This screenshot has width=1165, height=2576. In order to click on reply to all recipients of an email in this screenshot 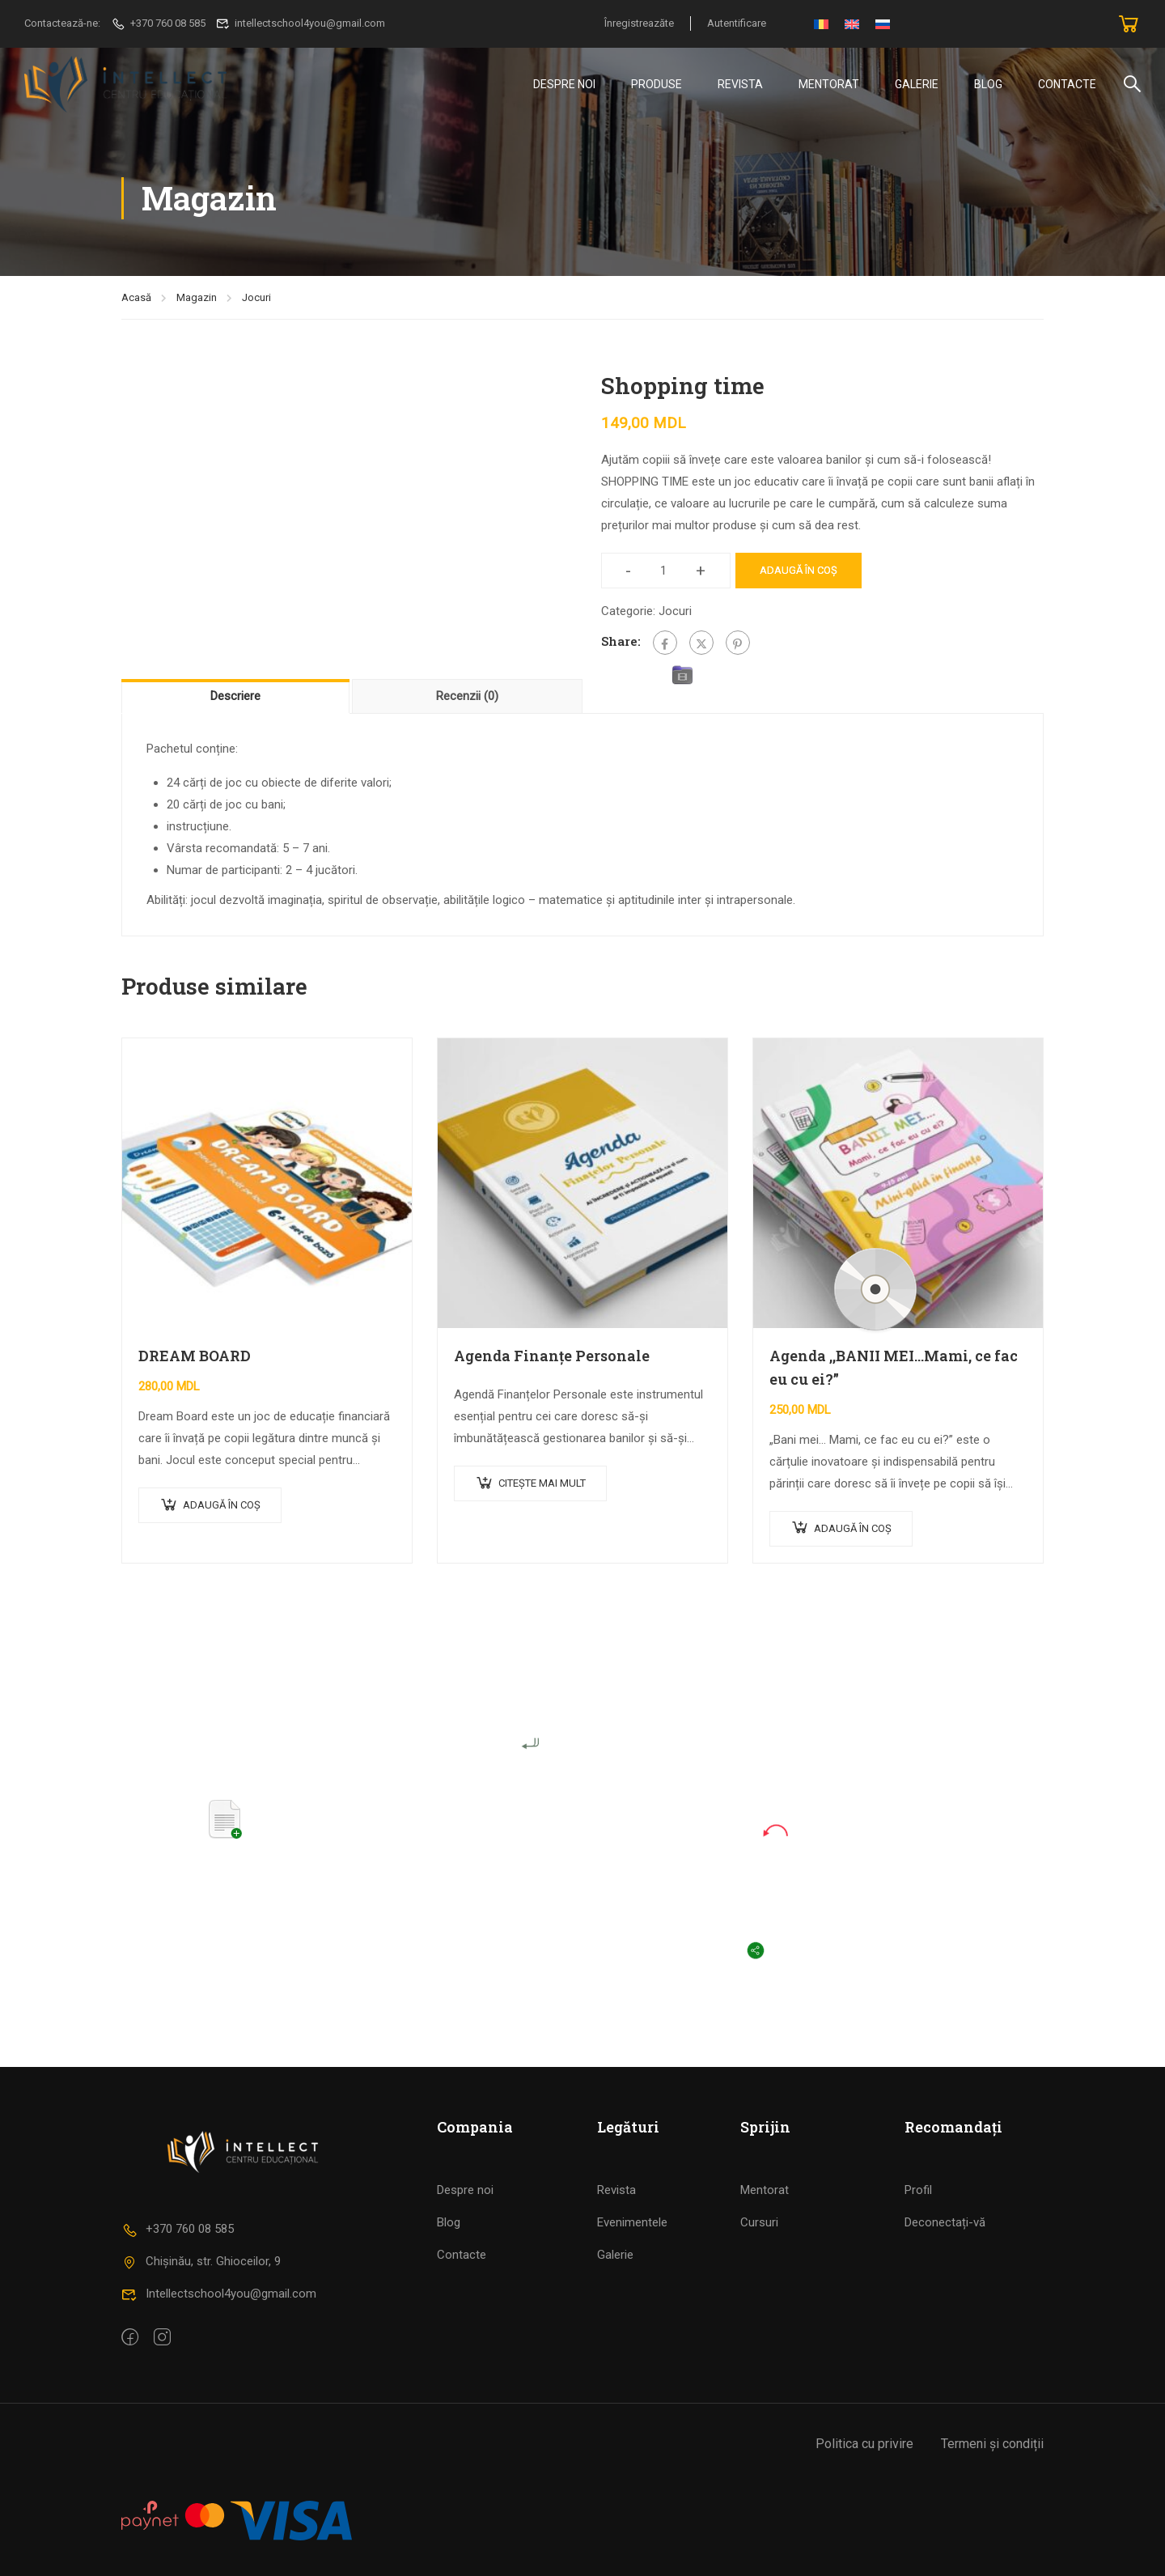, I will do `click(530, 1742)`.